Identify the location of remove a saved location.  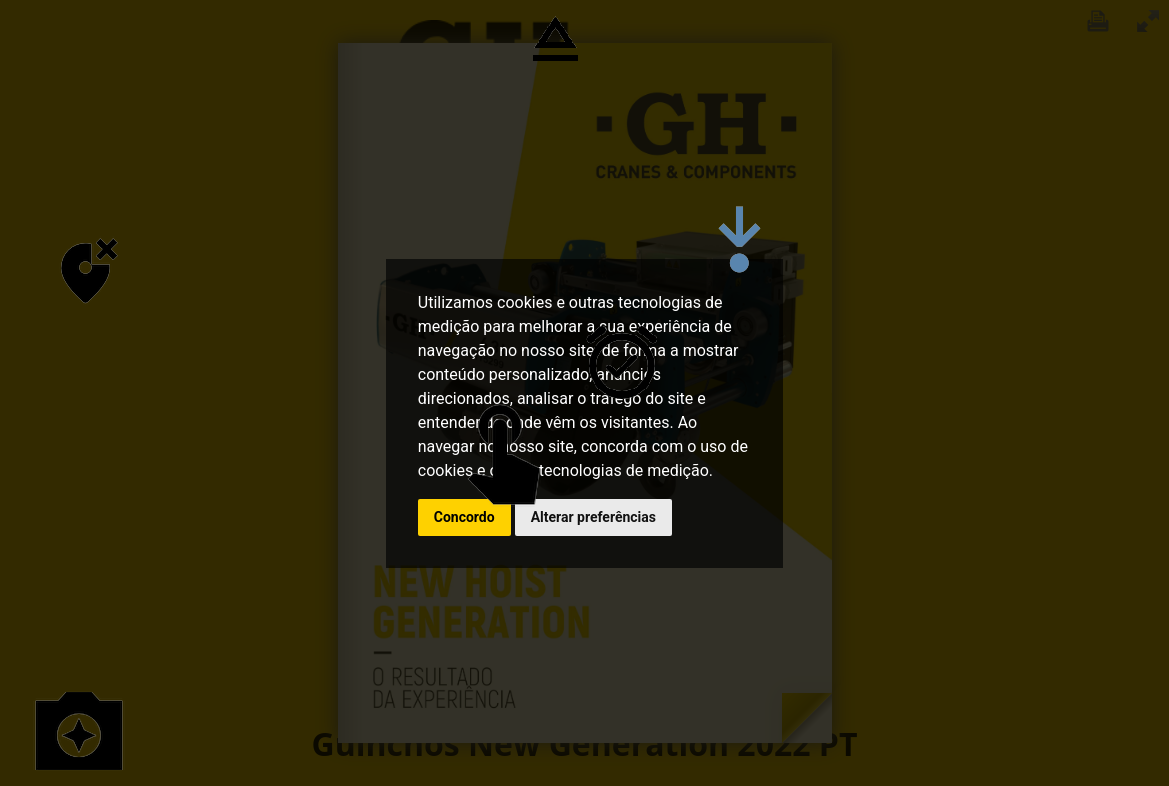
(85, 270).